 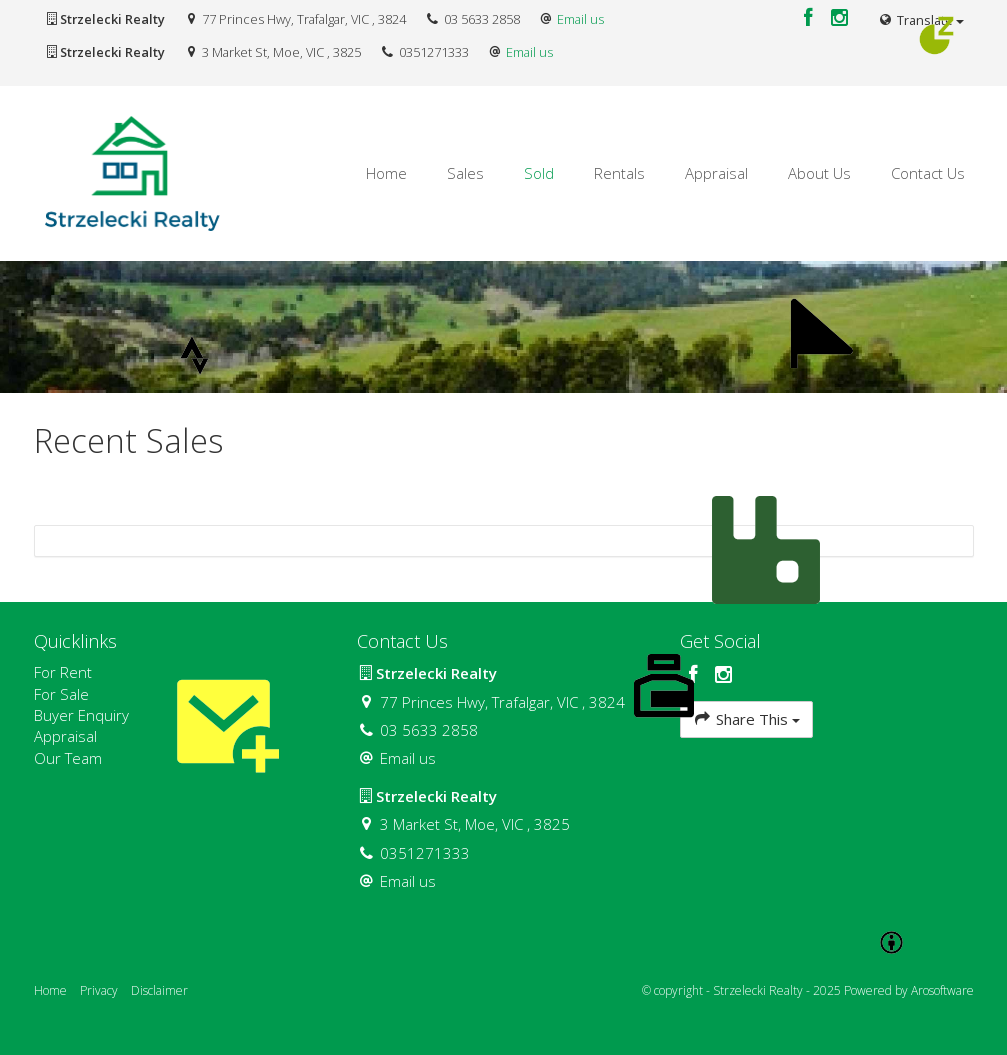 I want to click on access drawing or inking tools, so click(x=664, y=684).